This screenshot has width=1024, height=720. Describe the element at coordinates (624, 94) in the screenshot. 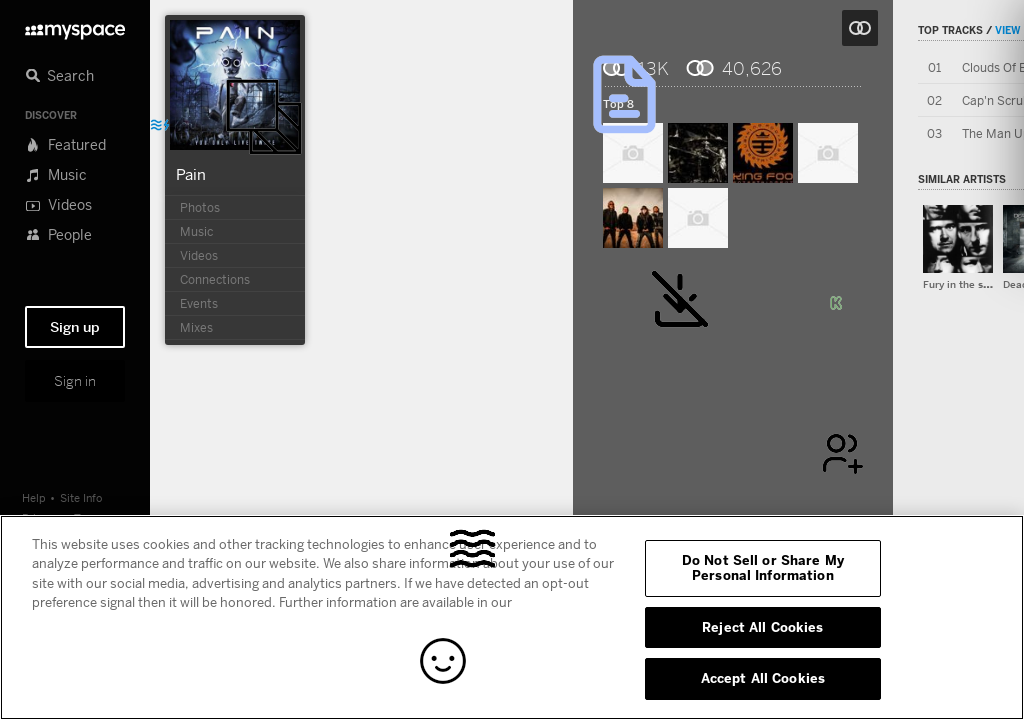

I see `view document or text file` at that location.